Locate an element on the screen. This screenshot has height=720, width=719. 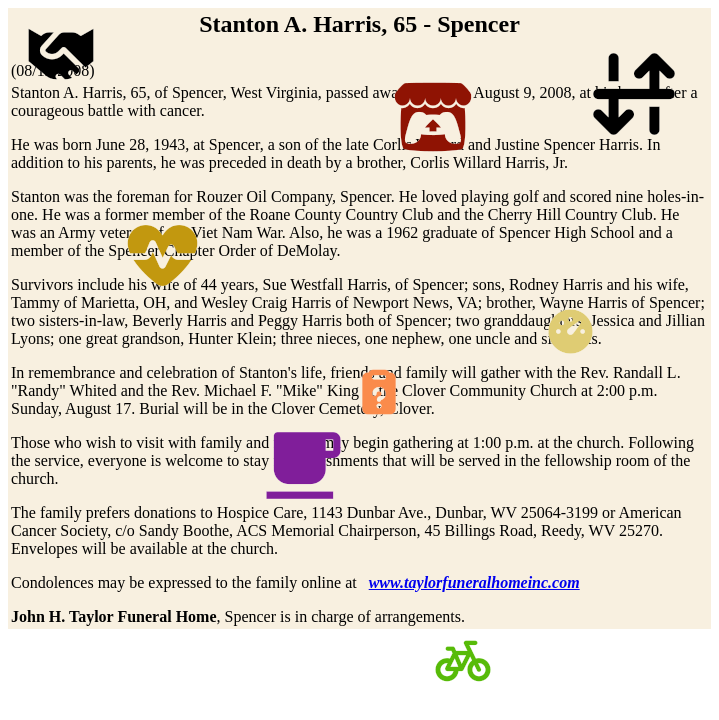
access bike rental or cycling options is located at coordinates (463, 661).